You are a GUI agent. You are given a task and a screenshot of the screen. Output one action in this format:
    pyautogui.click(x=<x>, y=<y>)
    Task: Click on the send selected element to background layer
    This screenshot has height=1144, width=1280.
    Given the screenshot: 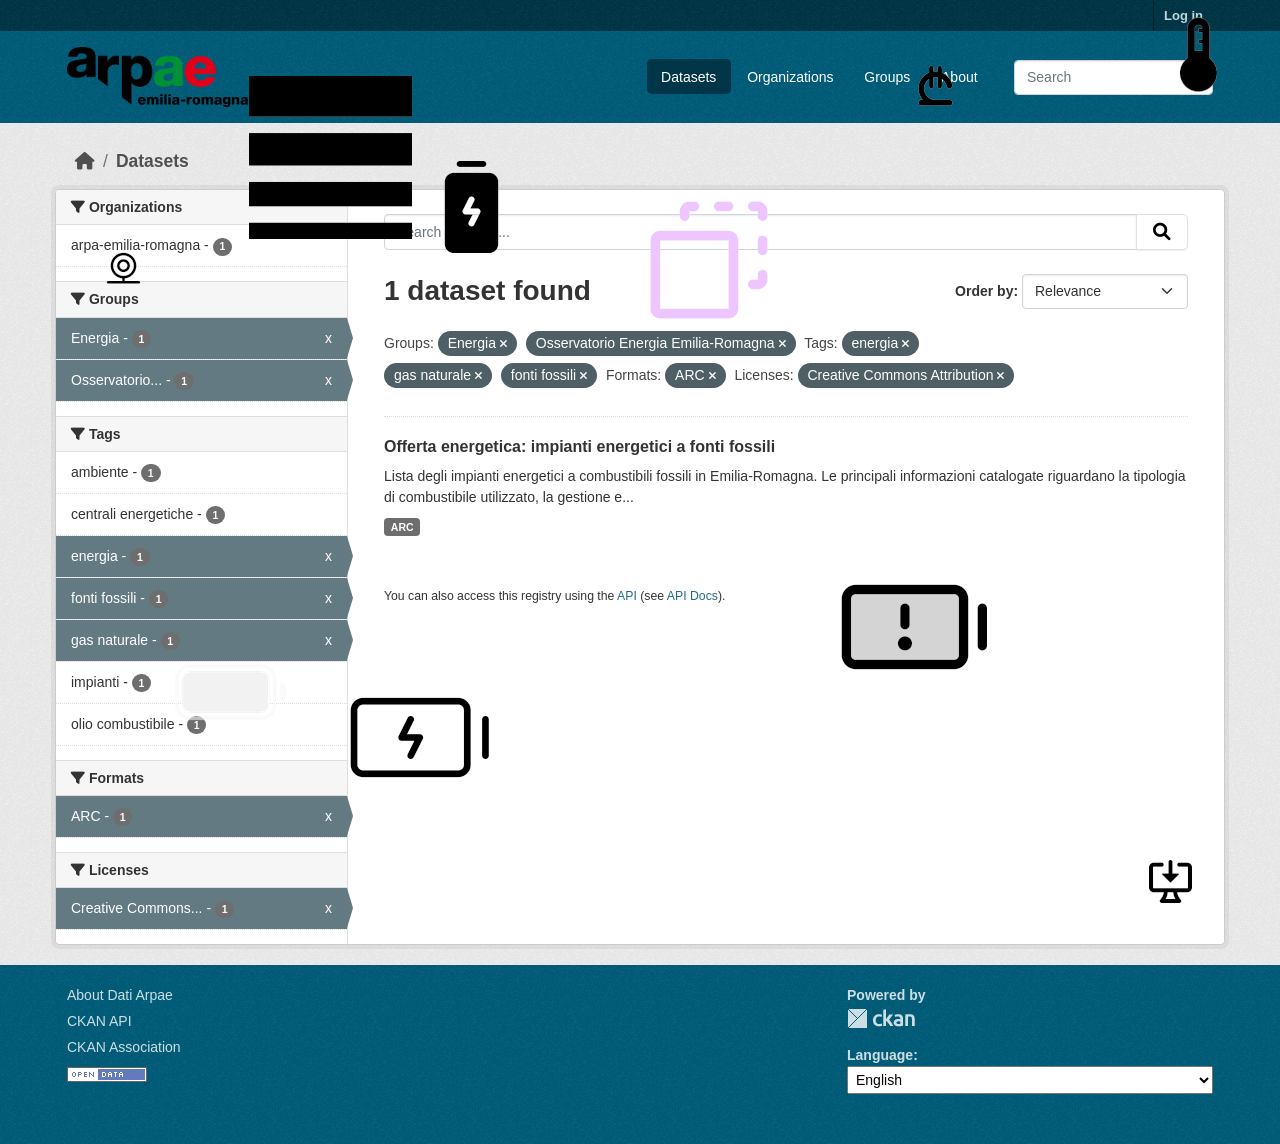 What is the action you would take?
    pyautogui.click(x=709, y=260)
    